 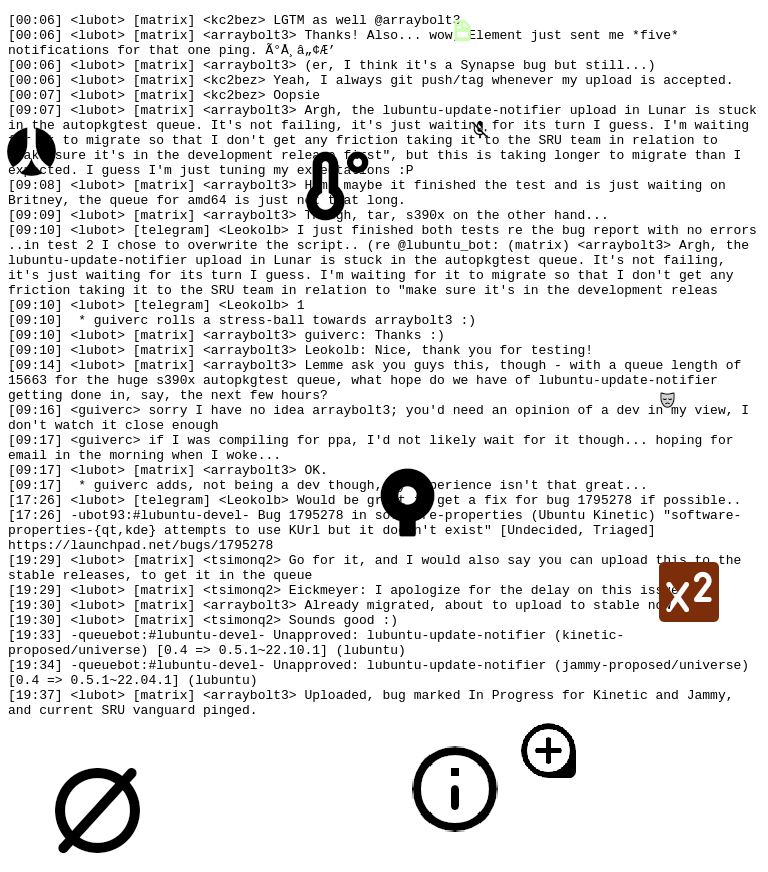 What do you see at coordinates (689, 592) in the screenshot?
I see `apply superscript formatting to selected text` at bounding box center [689, 592].